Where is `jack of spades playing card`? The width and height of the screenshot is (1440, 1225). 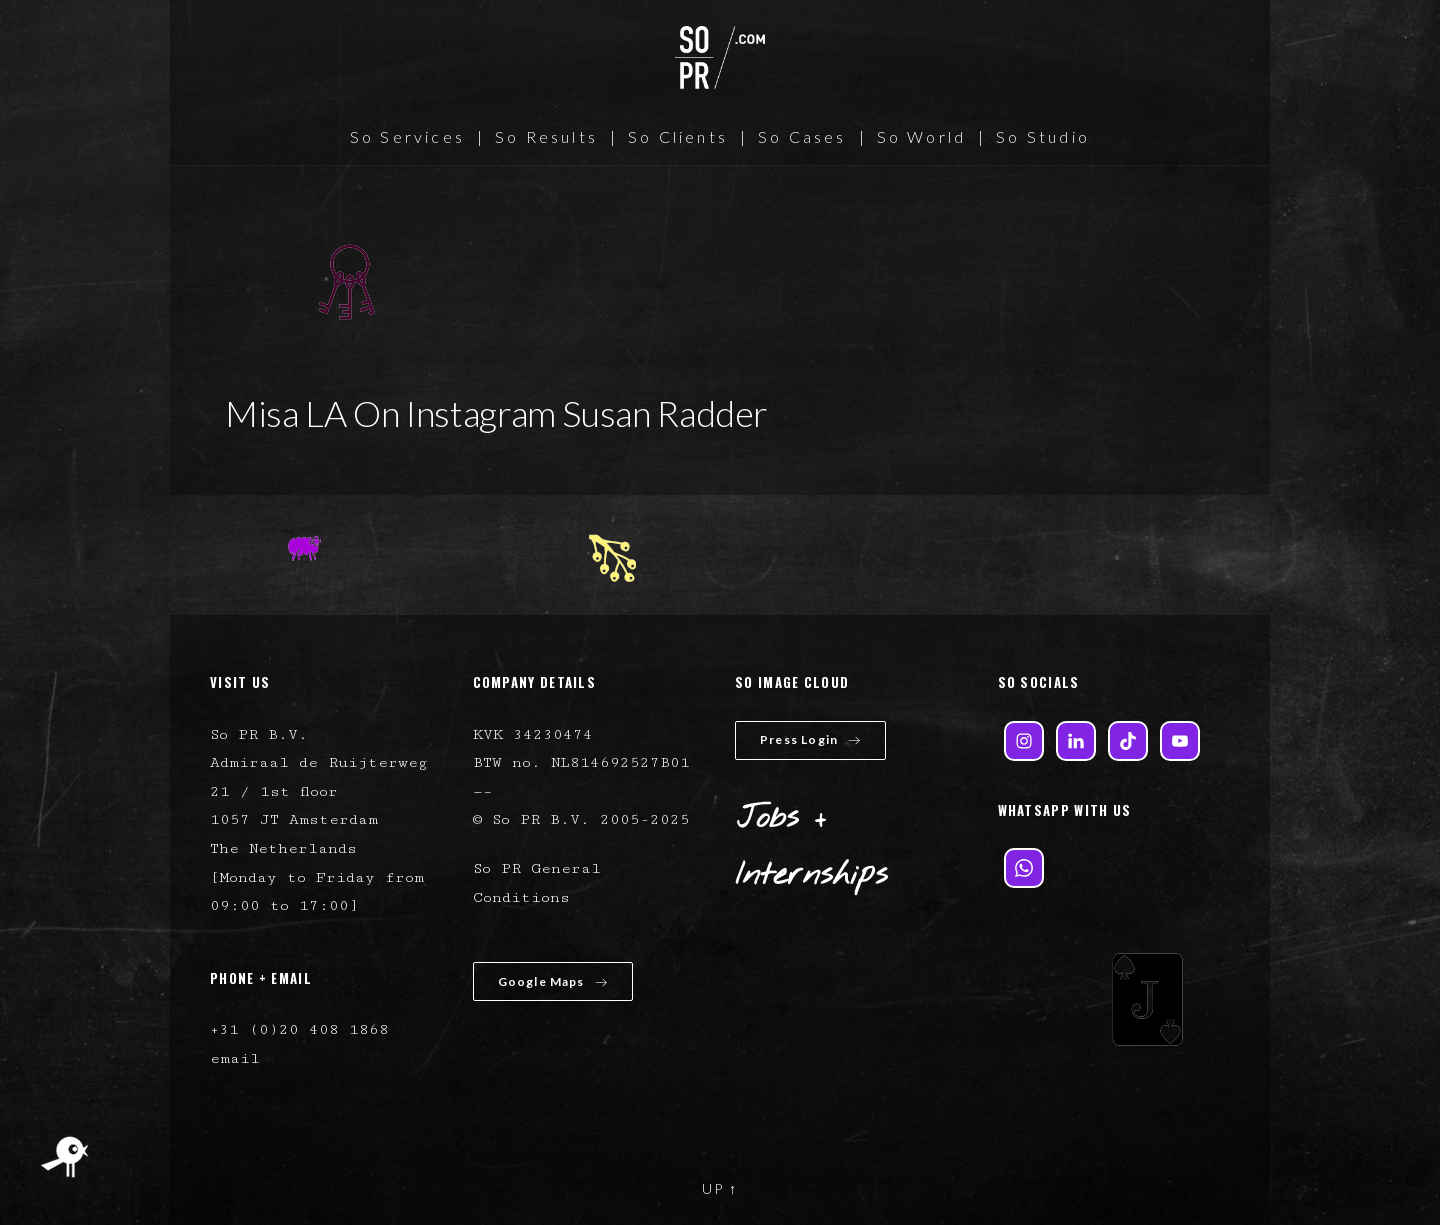
jack of spades playing card is located at coordinates (1147, 999).